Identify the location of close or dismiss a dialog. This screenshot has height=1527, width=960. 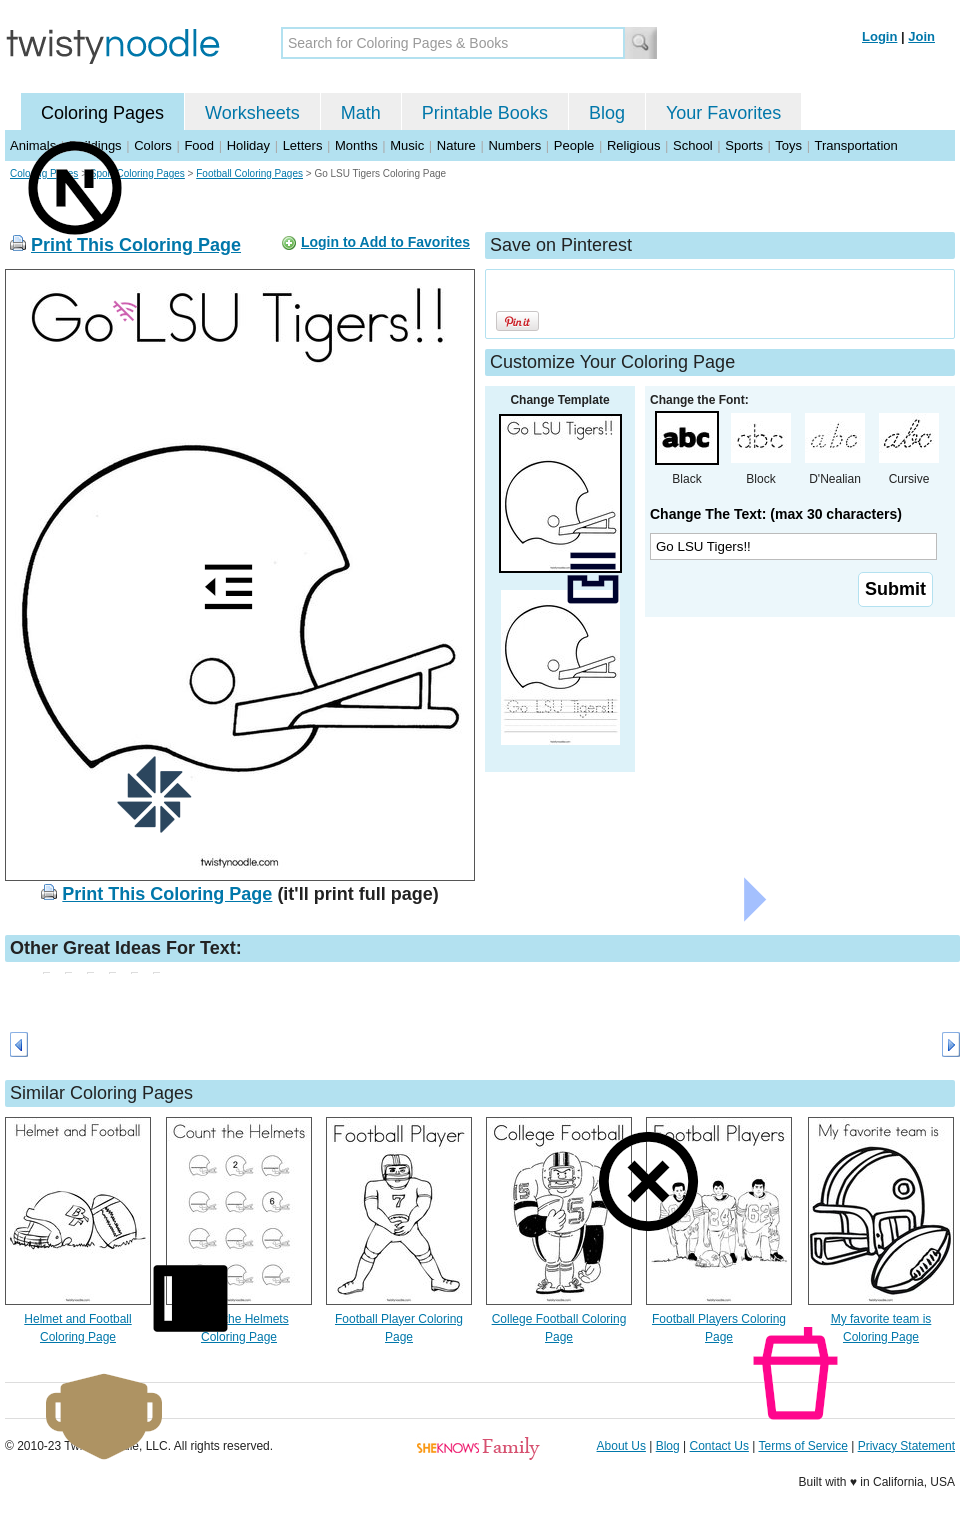
(648, 1181).